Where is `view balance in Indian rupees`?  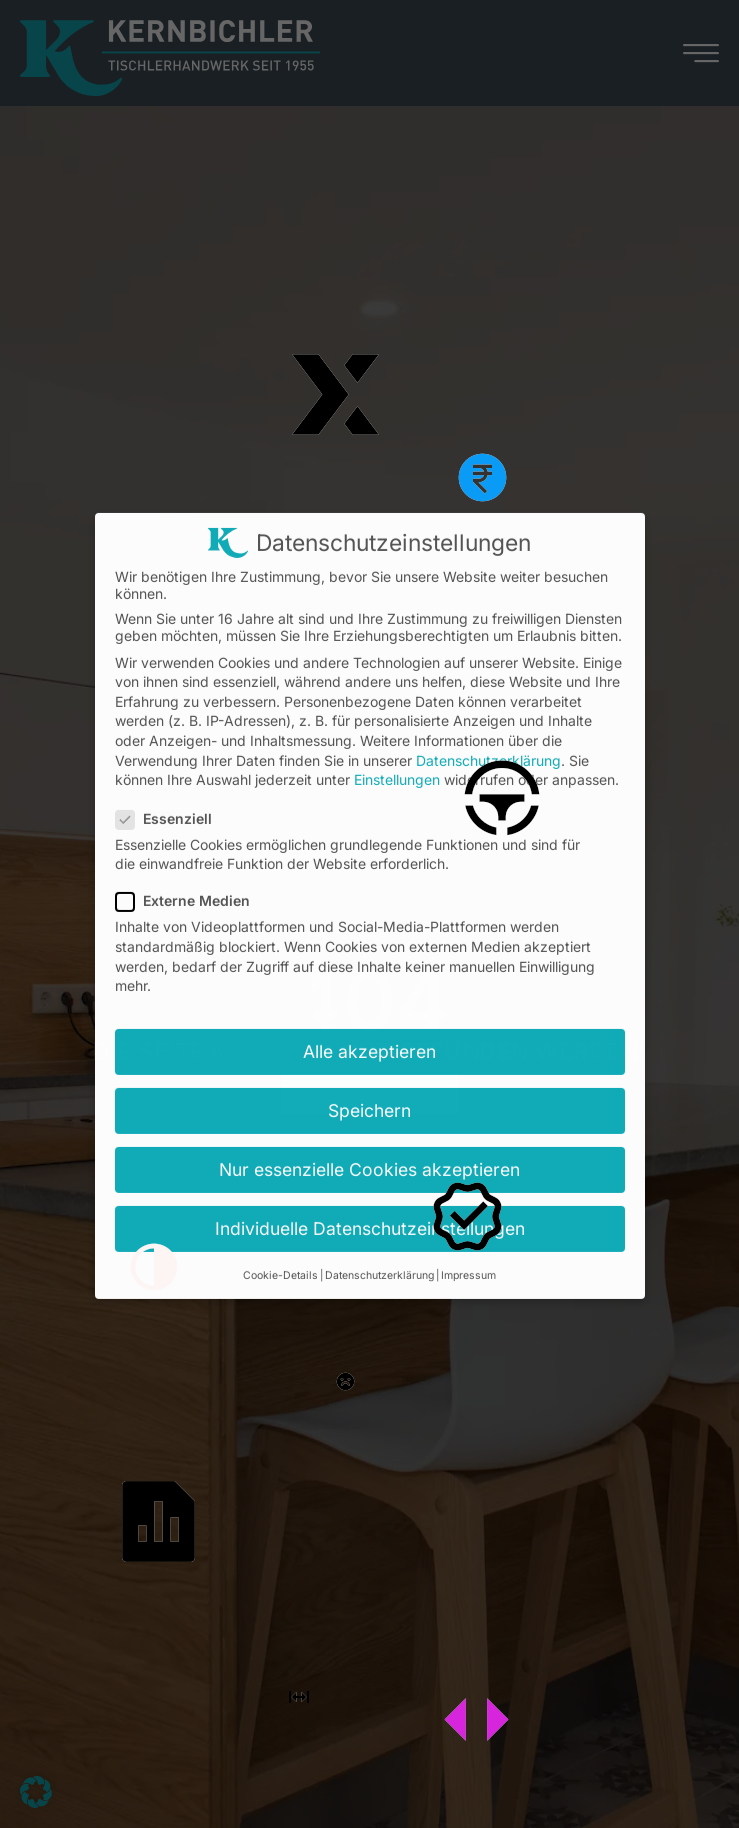 view balance in Indian rupees is located at coordinates (482, 477).